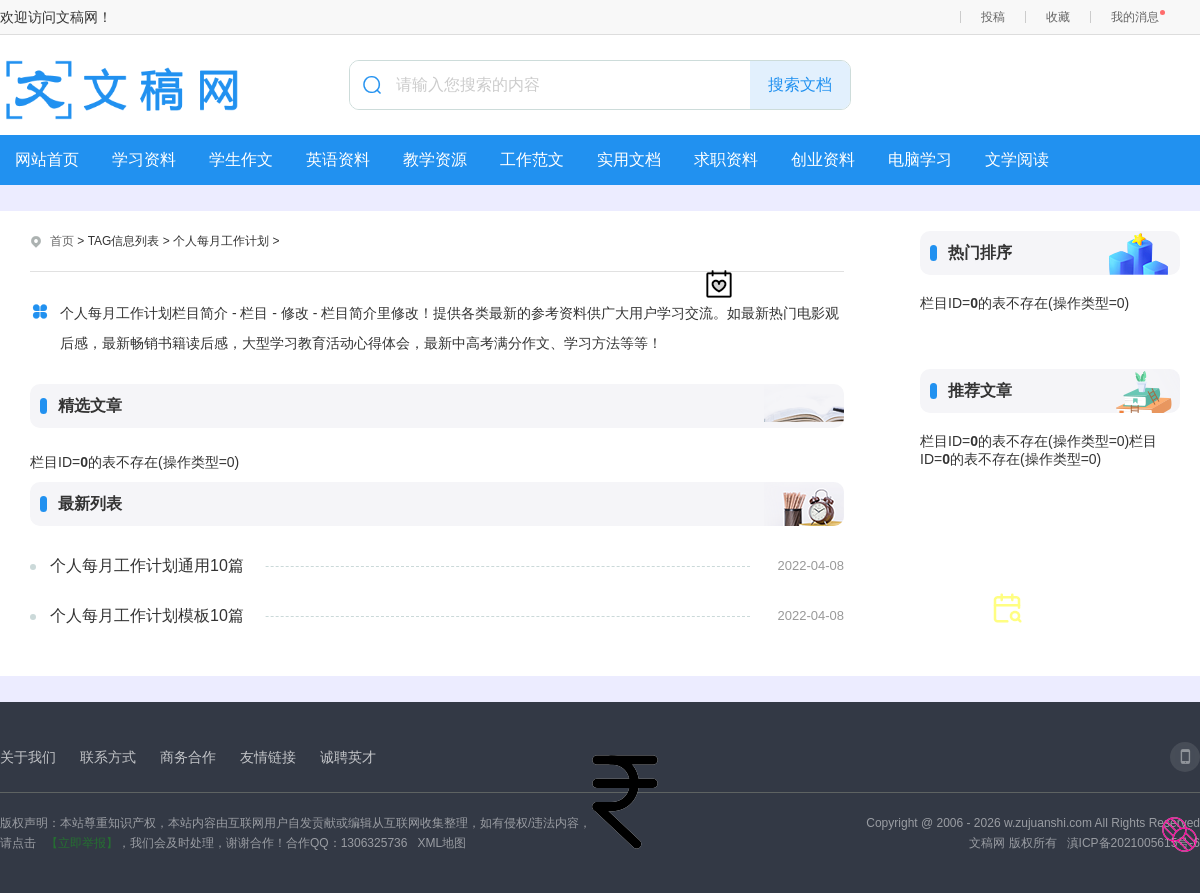 Image resolution: width=1200 pixels, height=893 pixels. I want to click on search for events or dates in calendar, so click(1007, 608).